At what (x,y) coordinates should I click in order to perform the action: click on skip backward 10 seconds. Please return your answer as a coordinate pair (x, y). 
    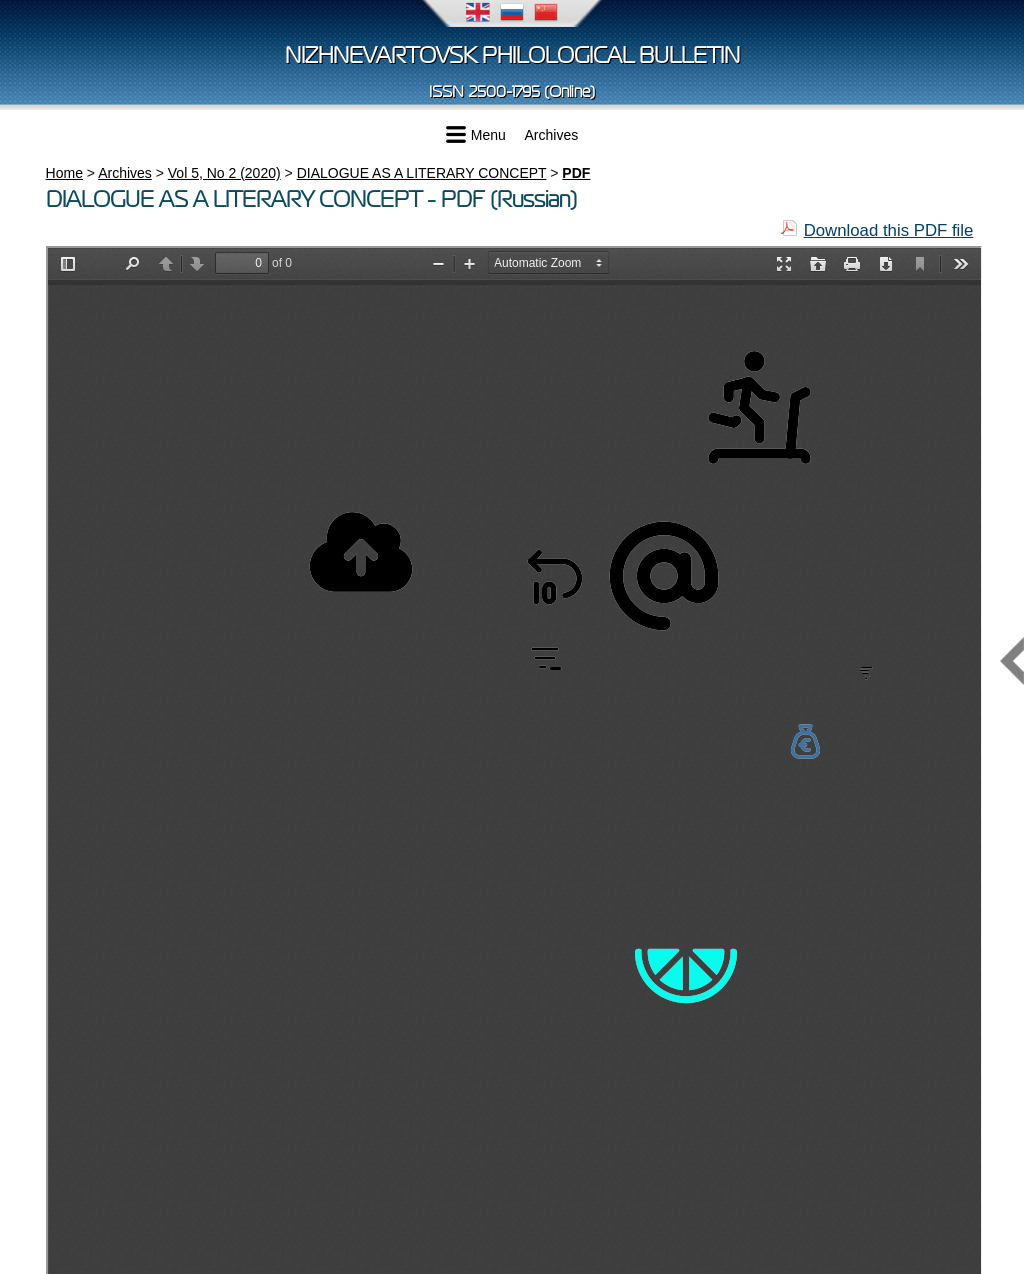
    Looking at the image, I should click on (553, 578).